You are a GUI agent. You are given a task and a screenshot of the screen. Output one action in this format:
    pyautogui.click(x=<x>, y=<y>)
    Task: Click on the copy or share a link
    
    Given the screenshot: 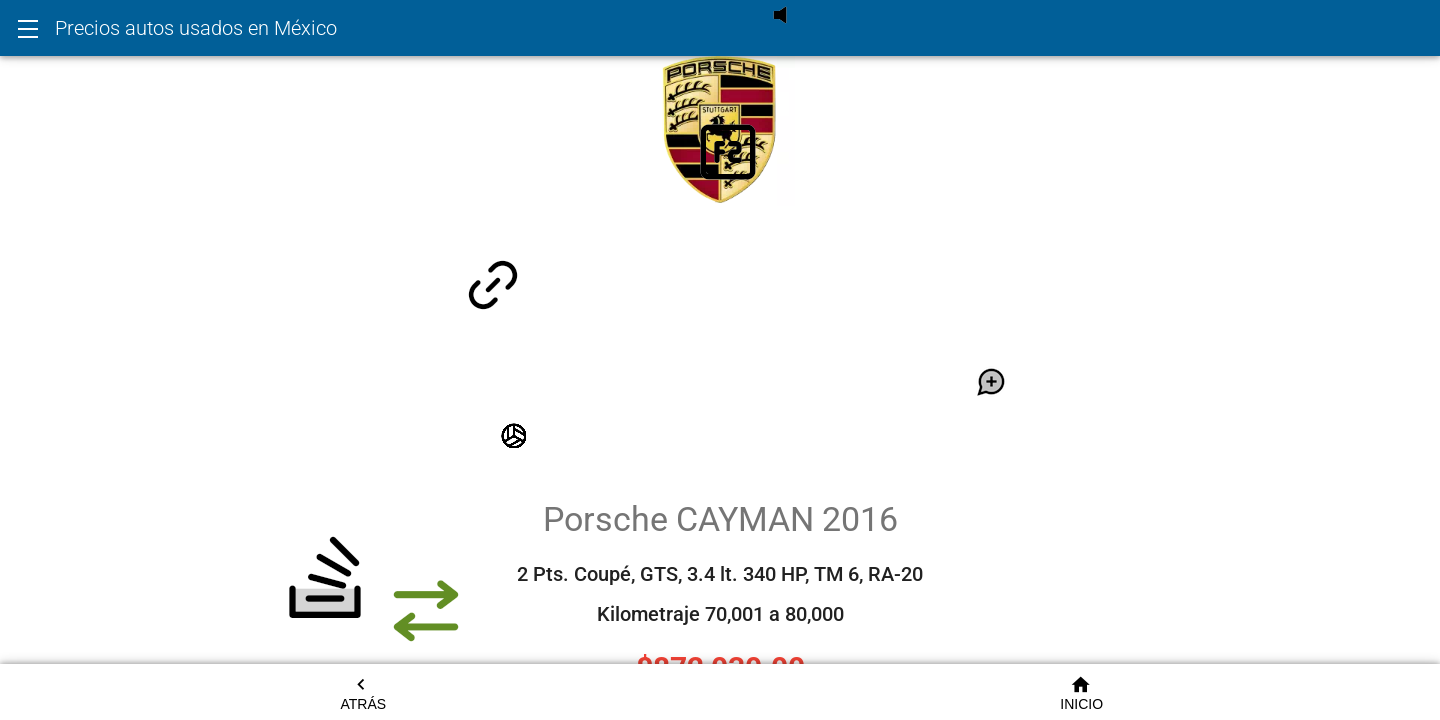 What is the action you would take?
    pyautogui.click(x=493, y=285)
    